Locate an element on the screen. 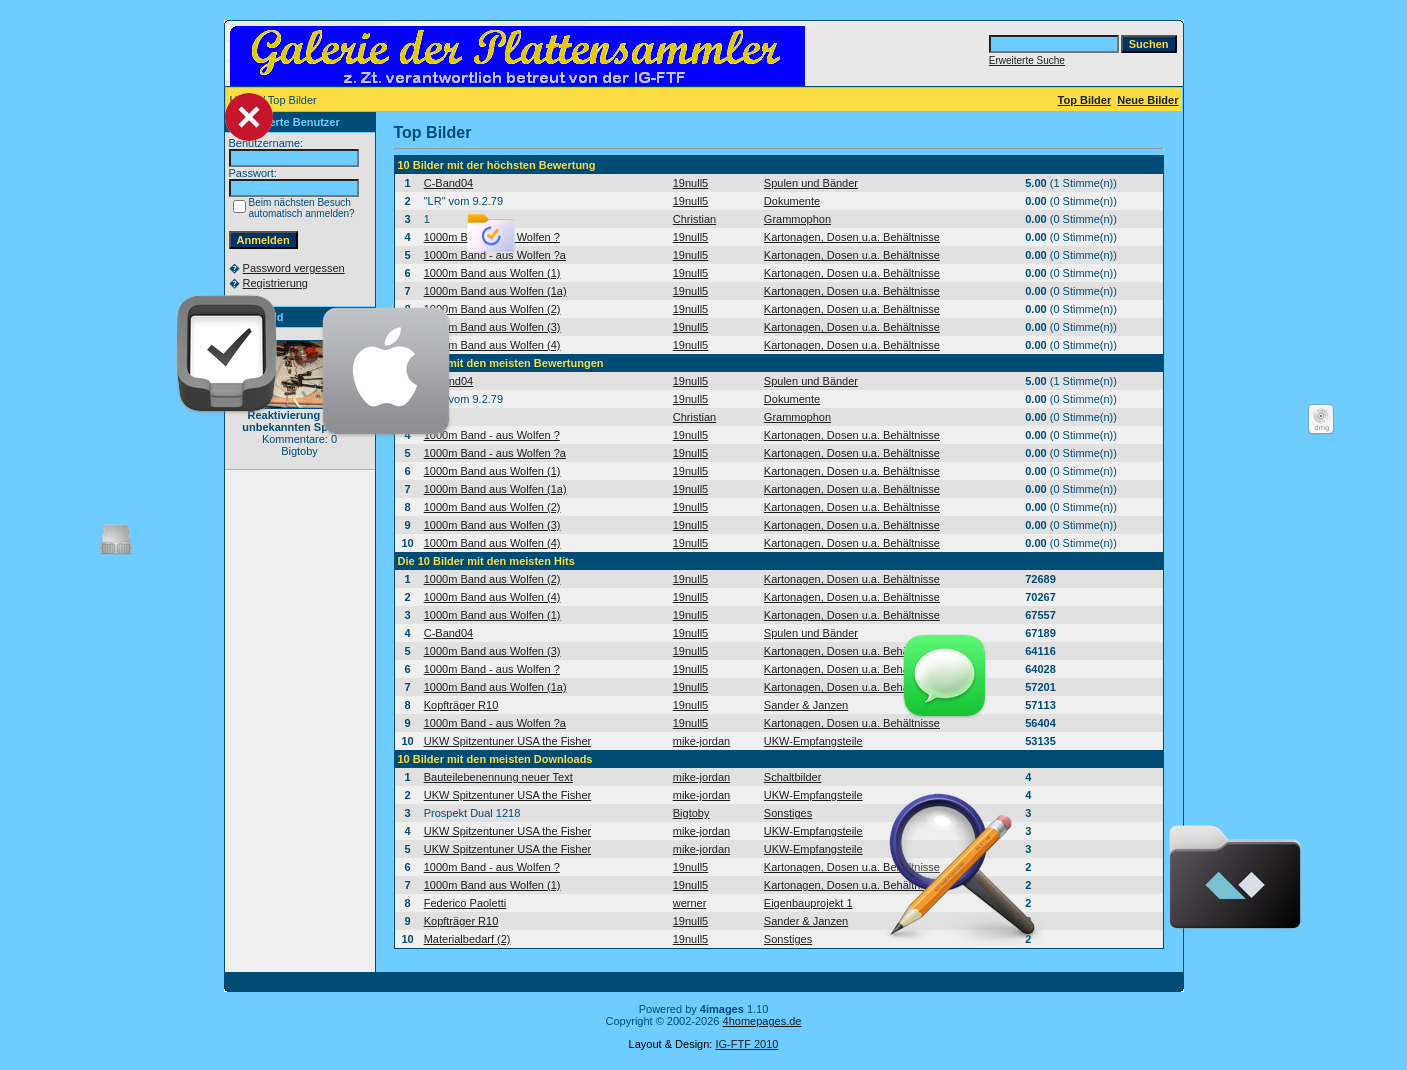 The height and width of the screenshot is (1070, 1407). open alpinejs project folder is located at coordinates (1234, 880).